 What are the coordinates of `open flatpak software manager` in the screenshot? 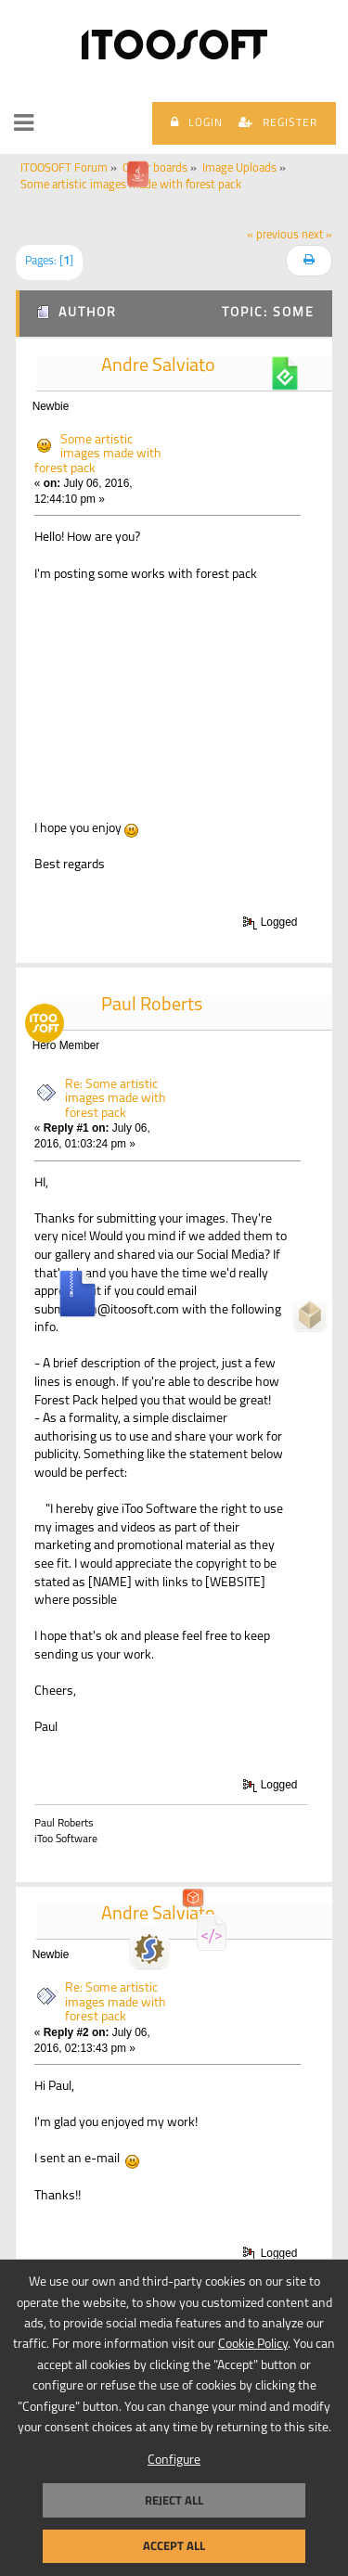 It's located at (310, 1314).